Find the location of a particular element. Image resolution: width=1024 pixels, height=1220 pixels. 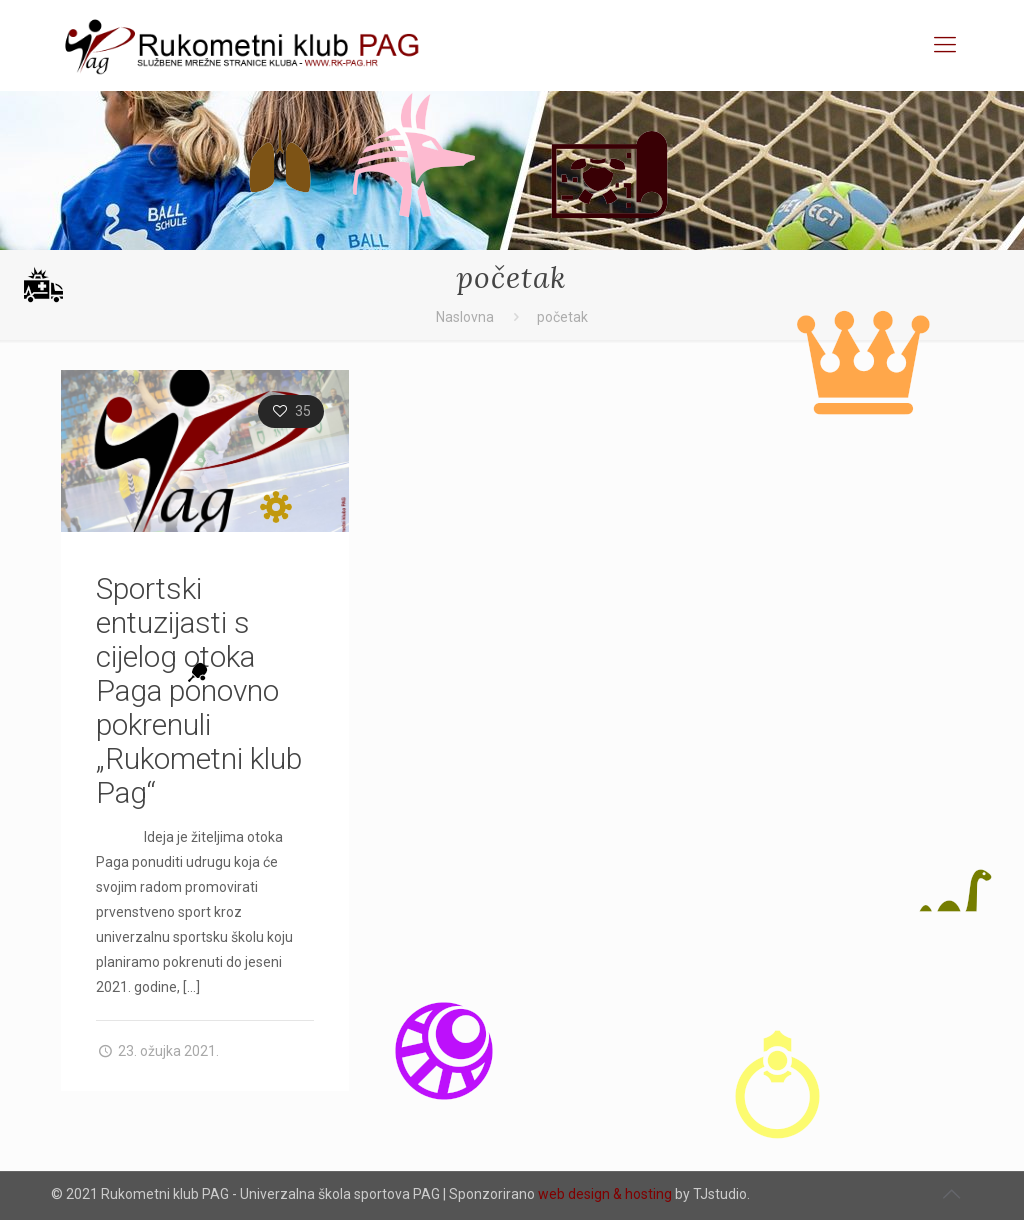

select anubis character or deity is located at coordinates (414, 155).